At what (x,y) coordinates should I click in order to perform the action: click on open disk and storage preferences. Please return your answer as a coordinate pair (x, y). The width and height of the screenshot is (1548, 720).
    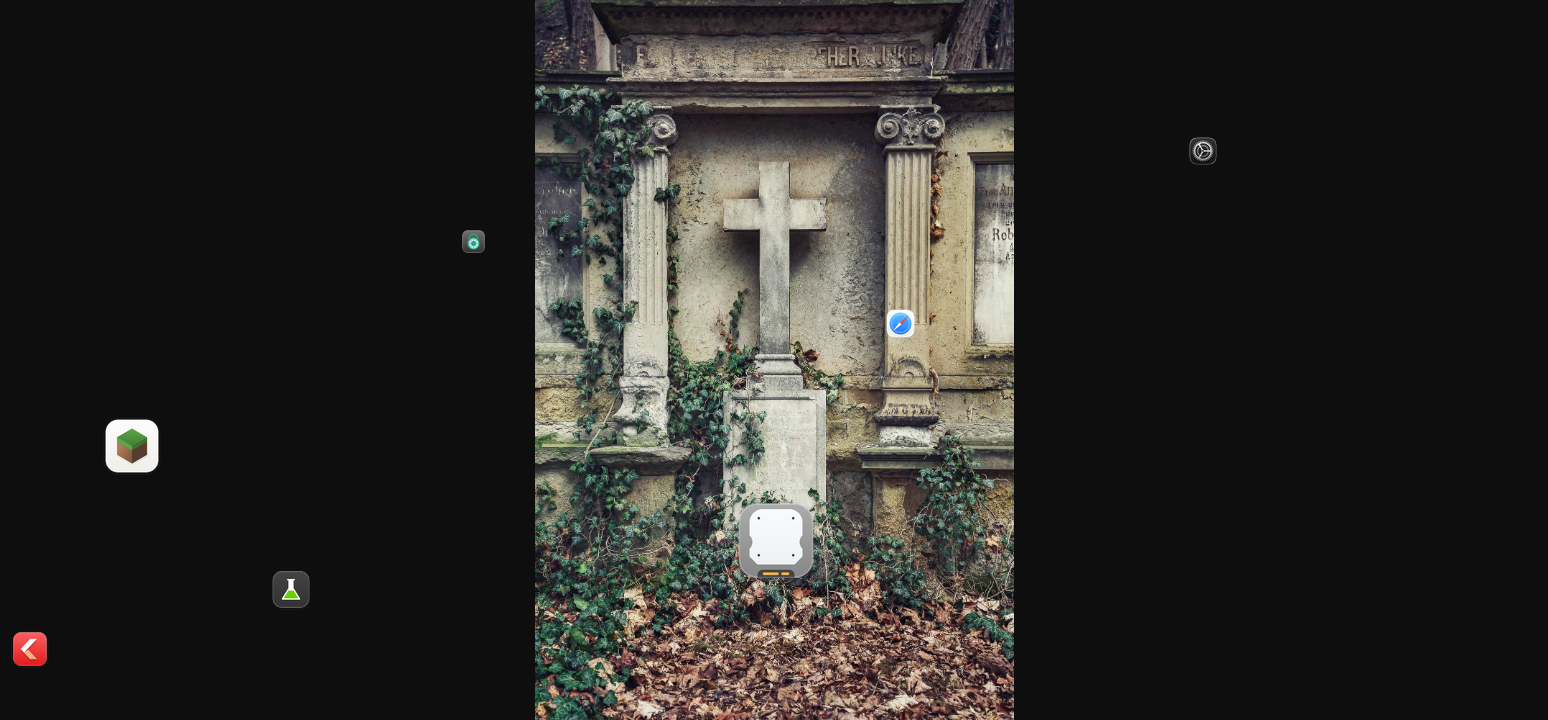
    Looking at the image, I should click on (776, 542).